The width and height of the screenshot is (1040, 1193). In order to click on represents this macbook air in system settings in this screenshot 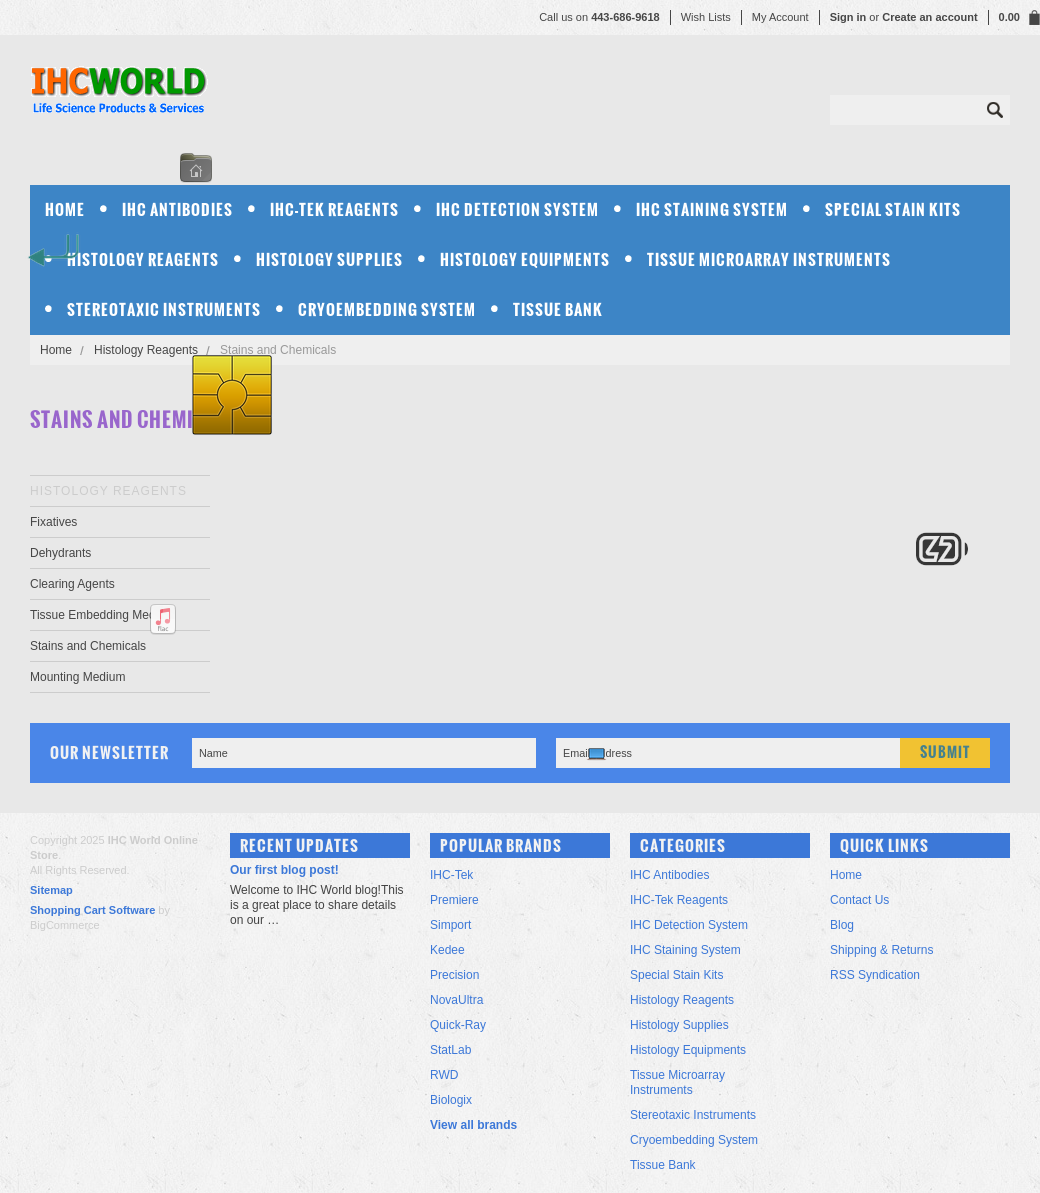, I will do `click(596, 752)`.